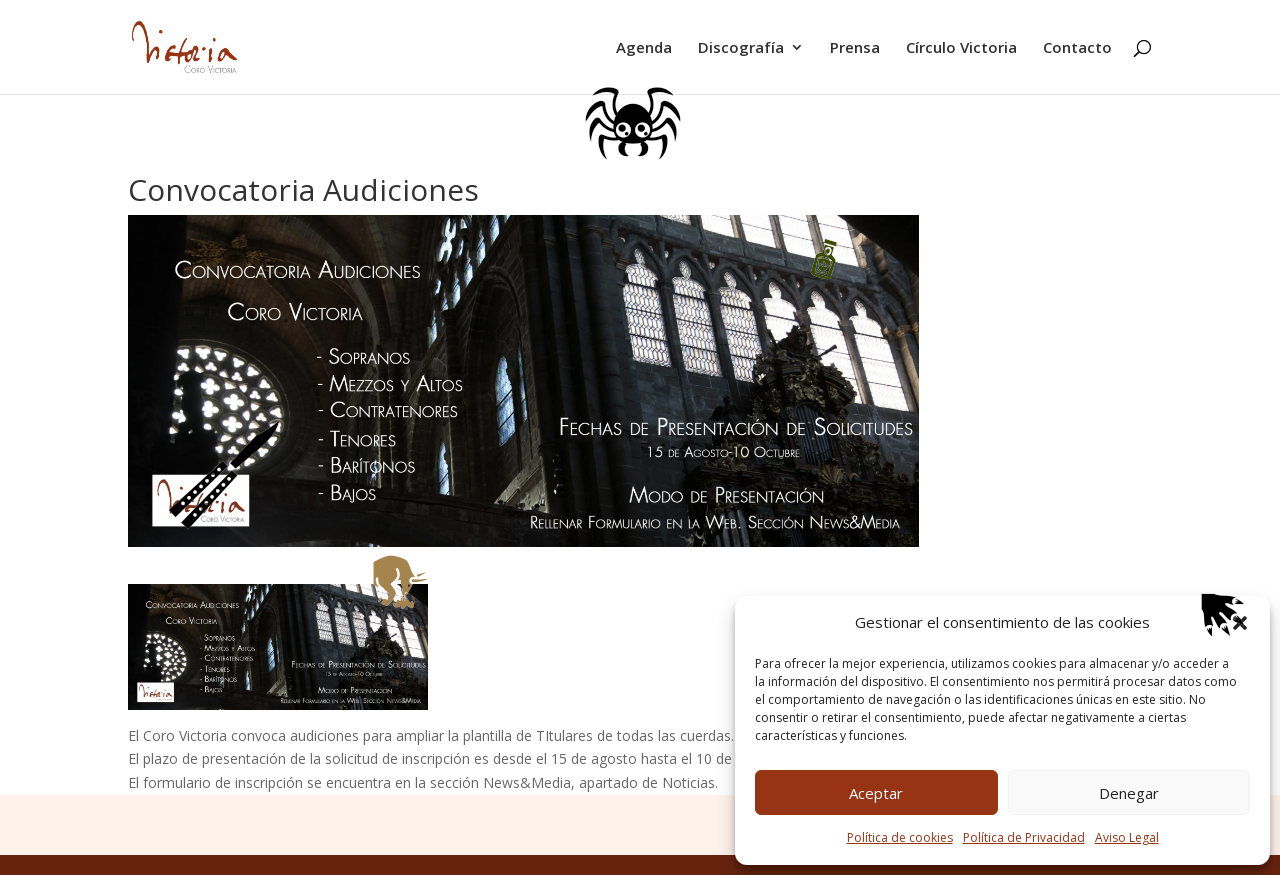  I want to click on indicates bug or pest-related content in a game, so click(633, 125).